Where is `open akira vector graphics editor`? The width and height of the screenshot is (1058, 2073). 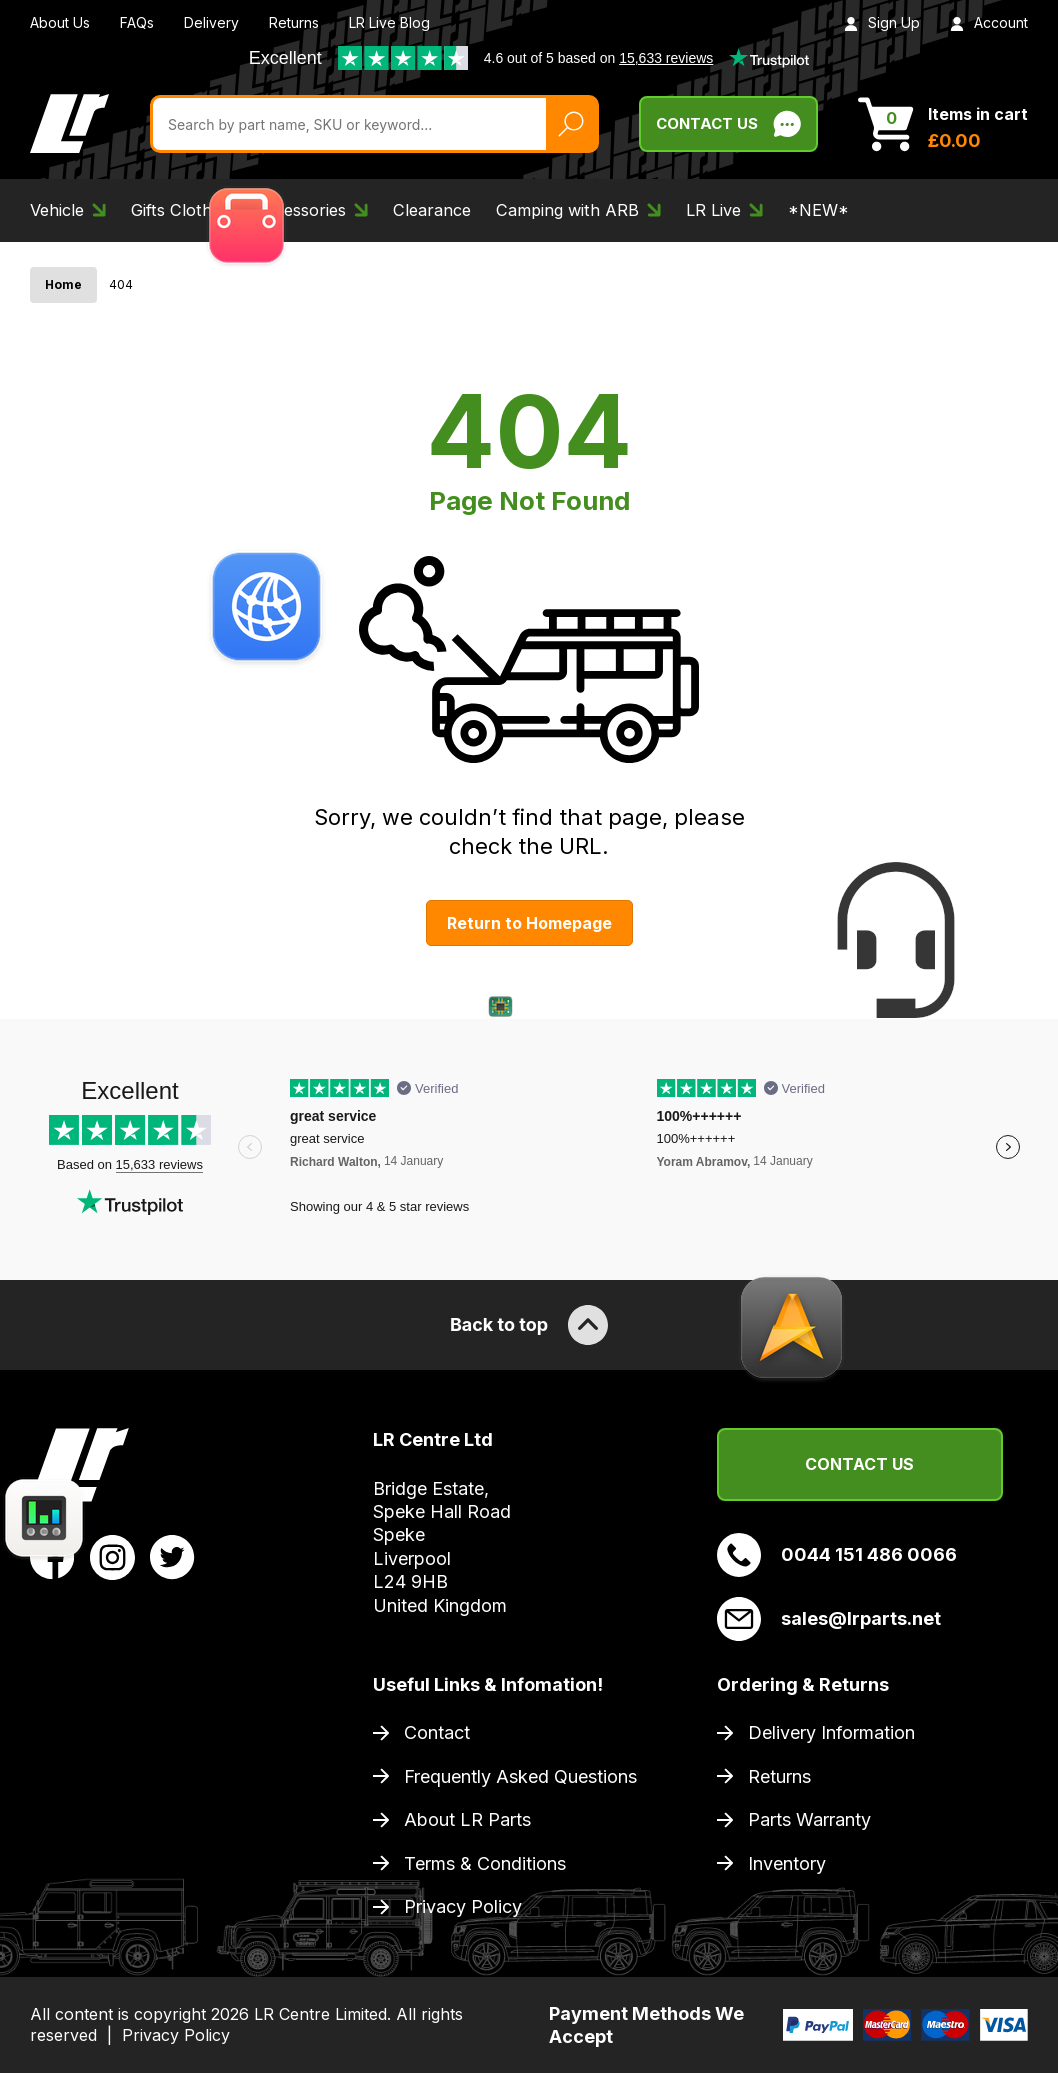 open akira vector graphics editor is located at coordinates (791, 1327).